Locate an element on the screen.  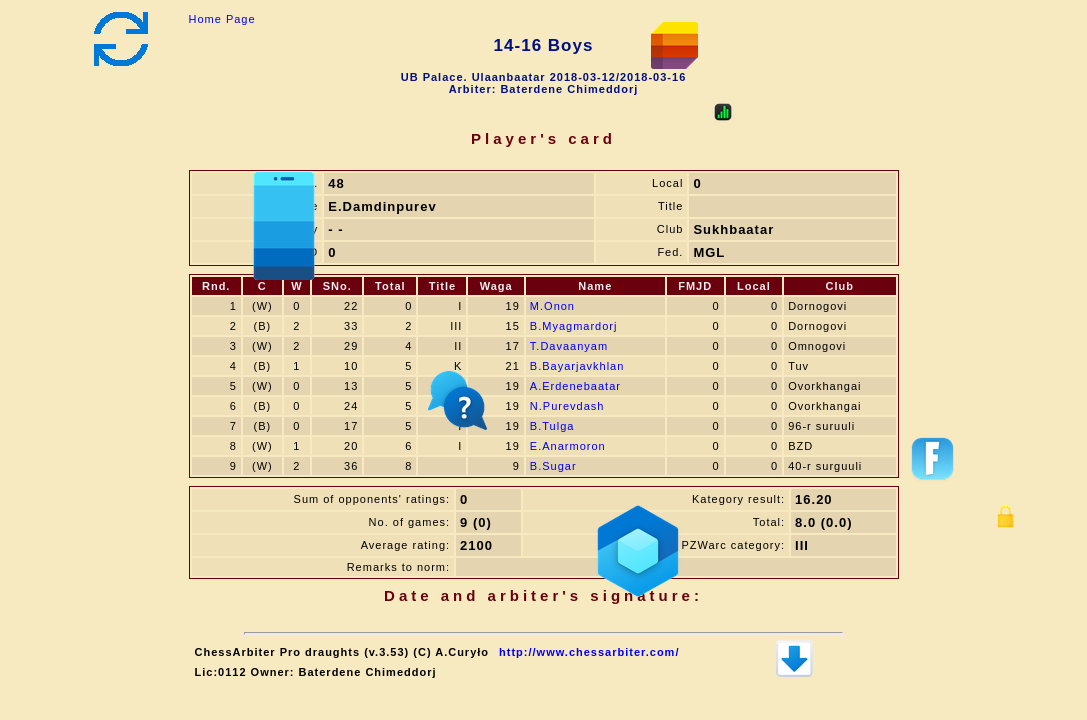
open the your phone companion app is located at coordinates (284, 226).